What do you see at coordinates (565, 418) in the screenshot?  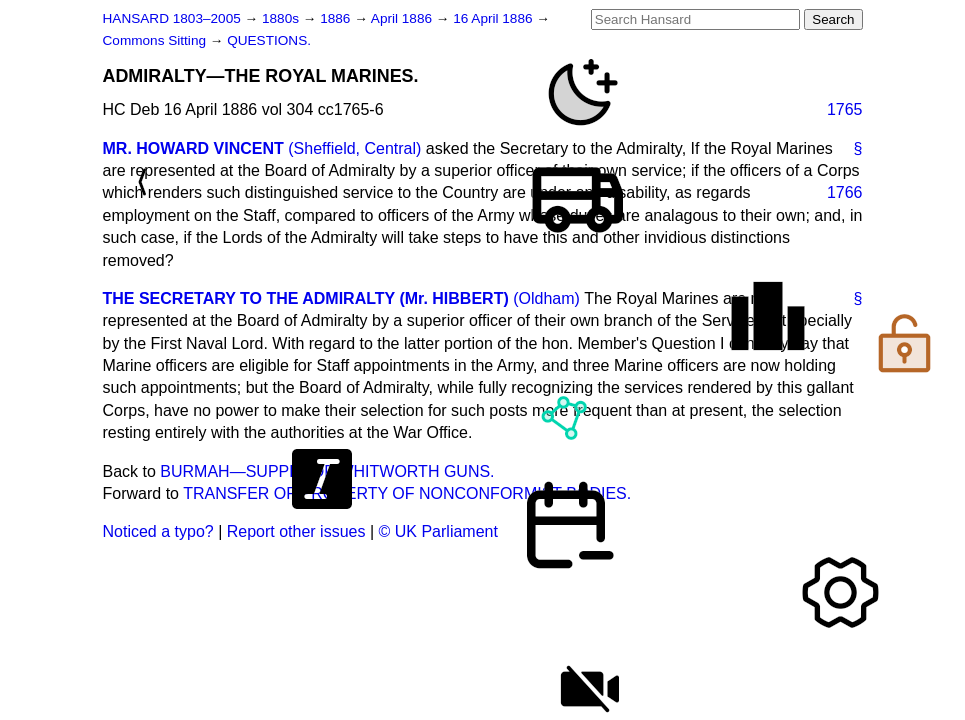 I see `create a polygon shape` at bounding box center [565, 418].